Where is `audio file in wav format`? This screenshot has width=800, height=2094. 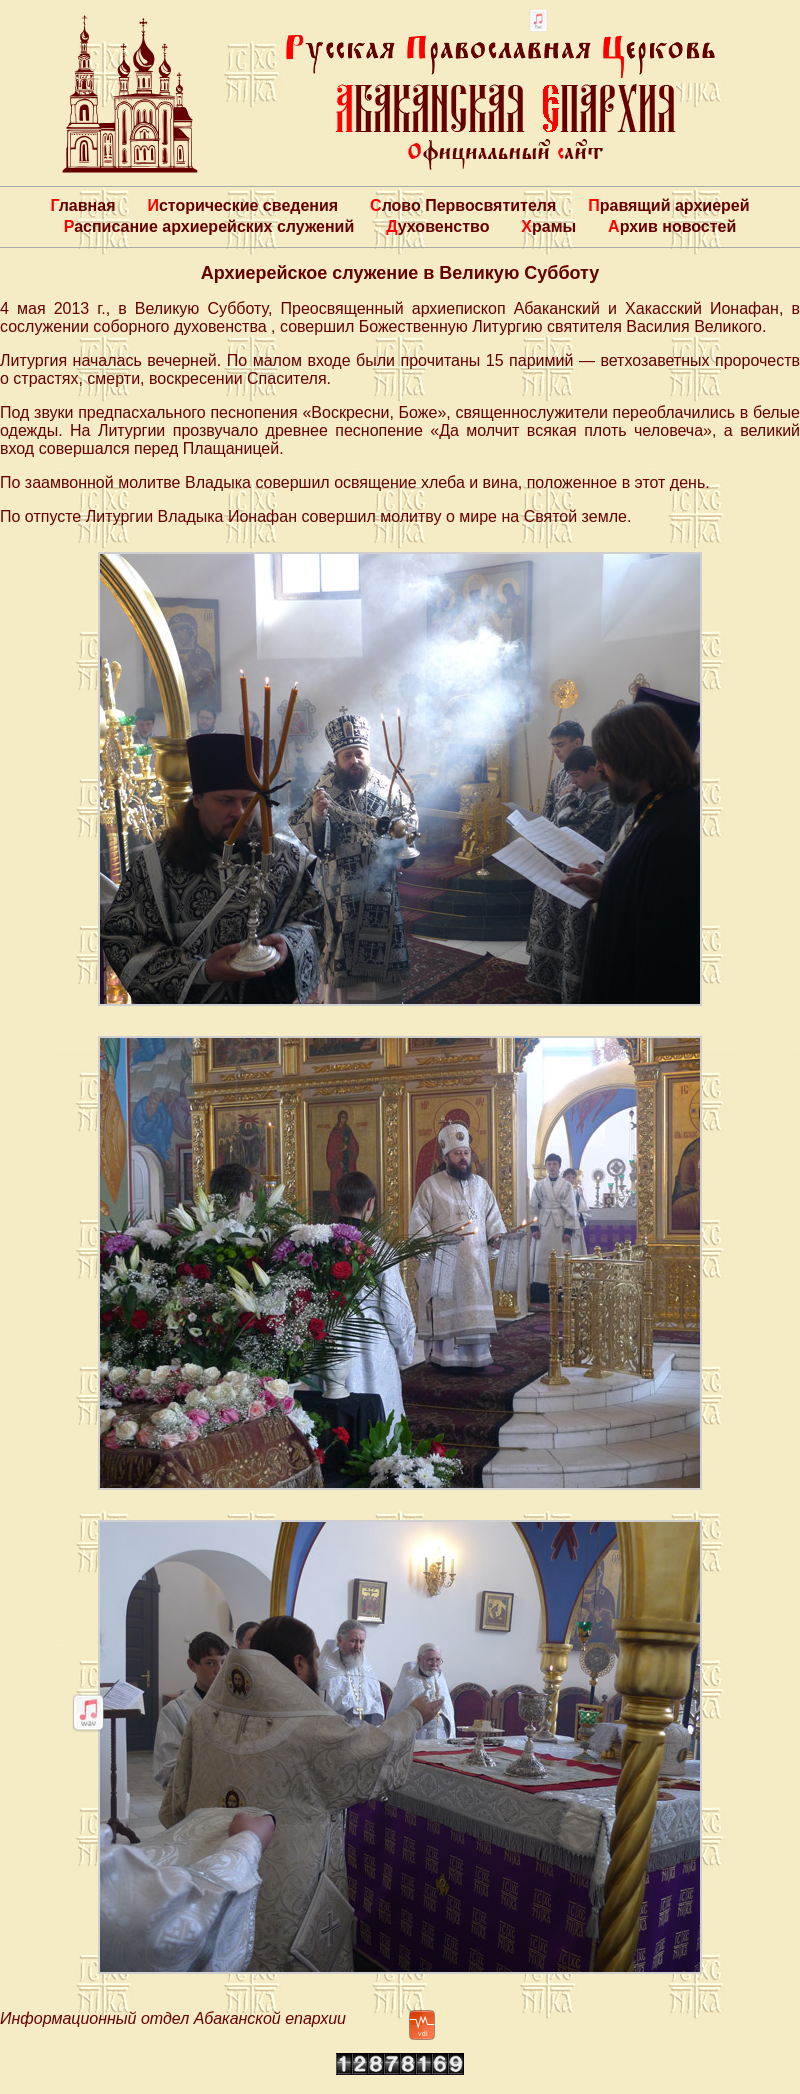
audio file in wav format is located at coordinates (88, 1712).